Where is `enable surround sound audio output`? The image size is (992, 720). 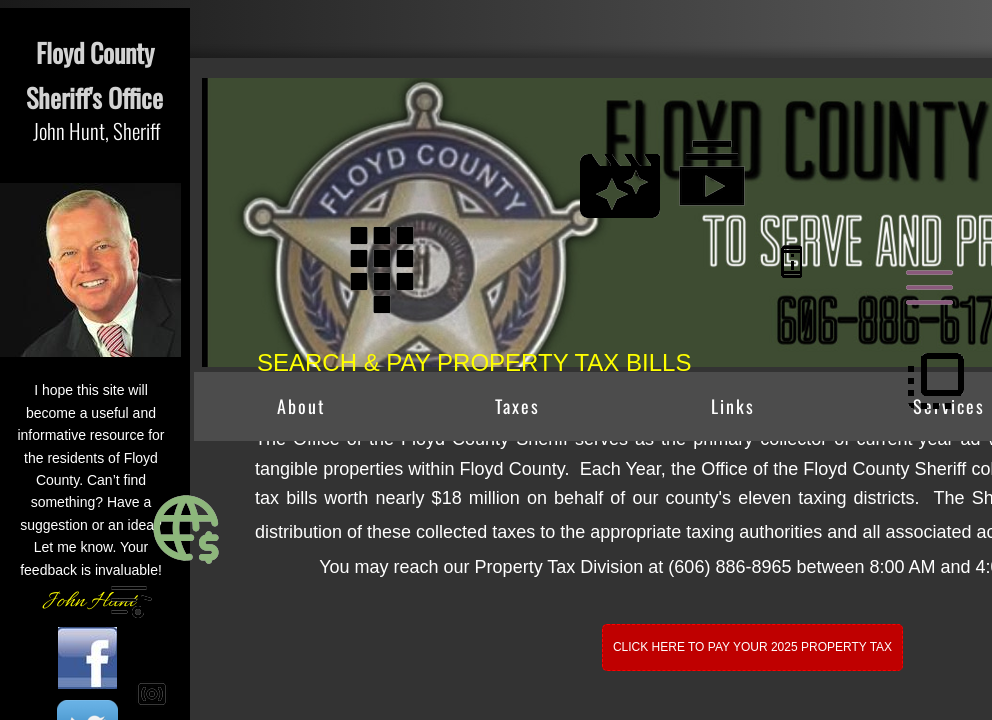 enable surround sound audio output is located at coordinates (152, 694).